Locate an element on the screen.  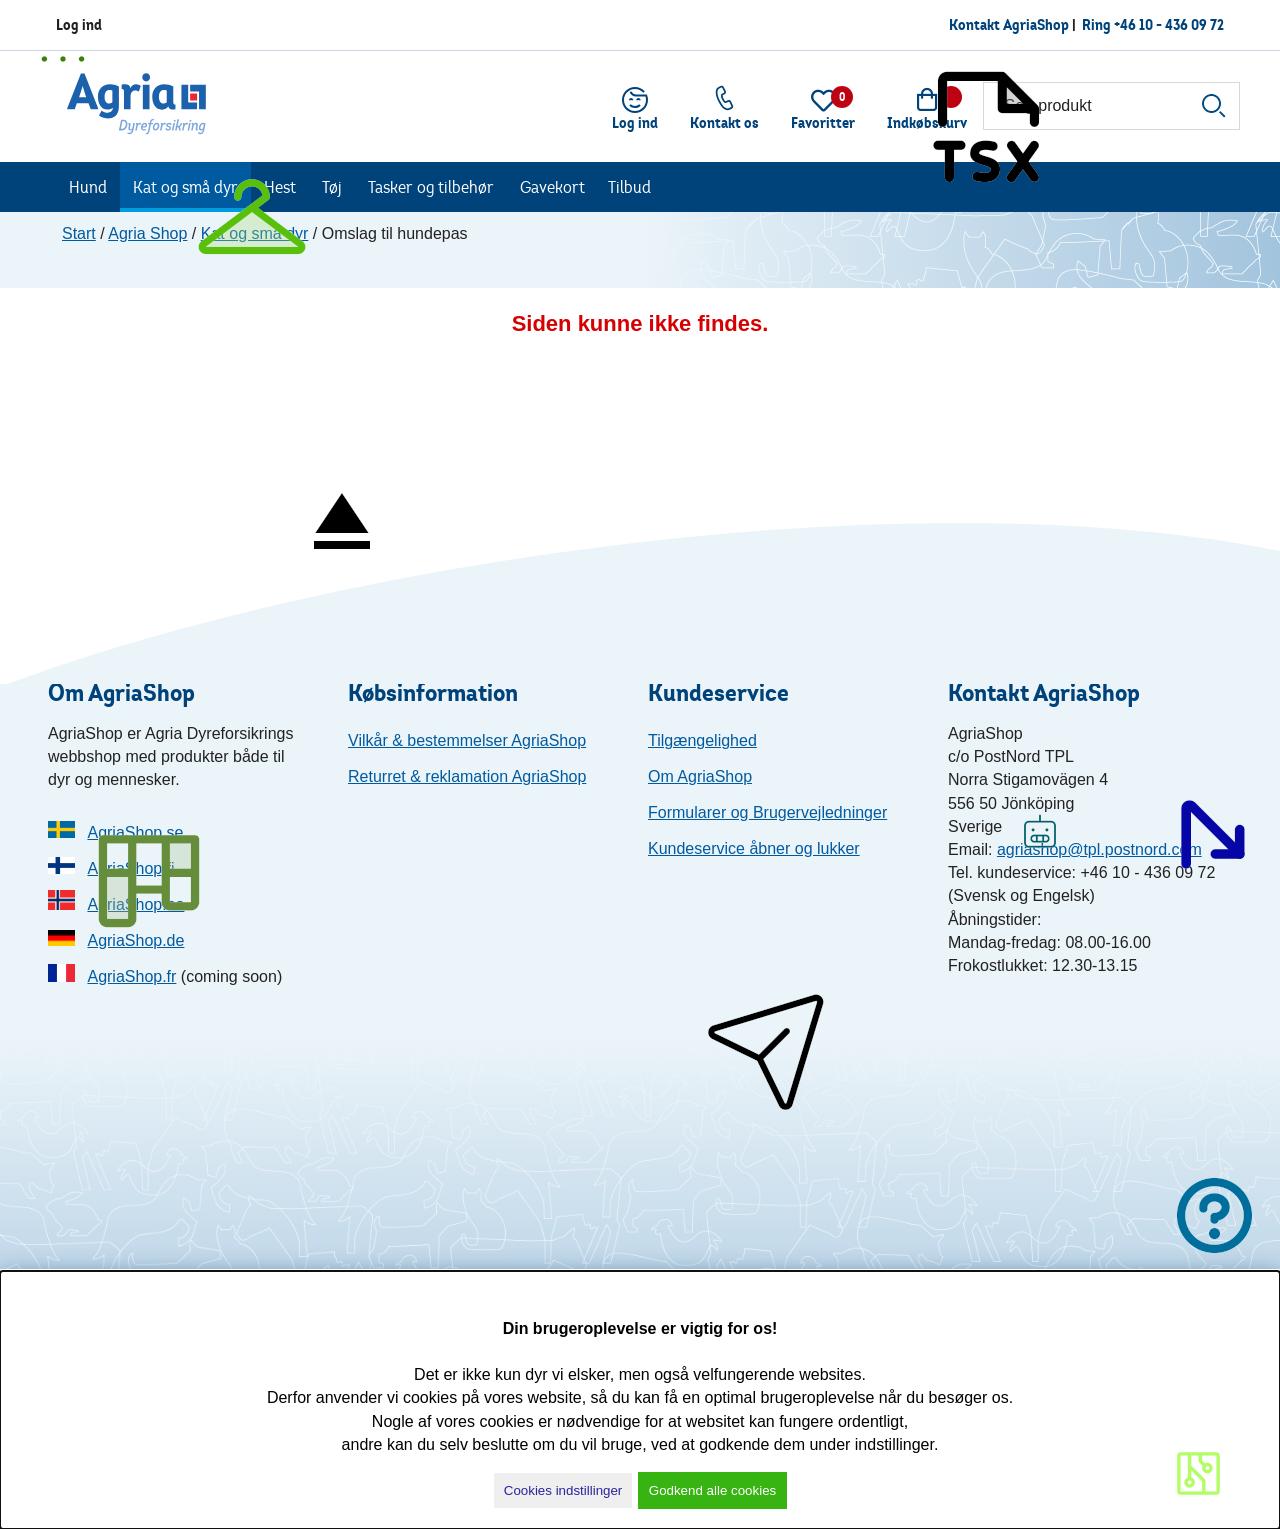
eject removable media or disc is located at coordinates (342, 521).